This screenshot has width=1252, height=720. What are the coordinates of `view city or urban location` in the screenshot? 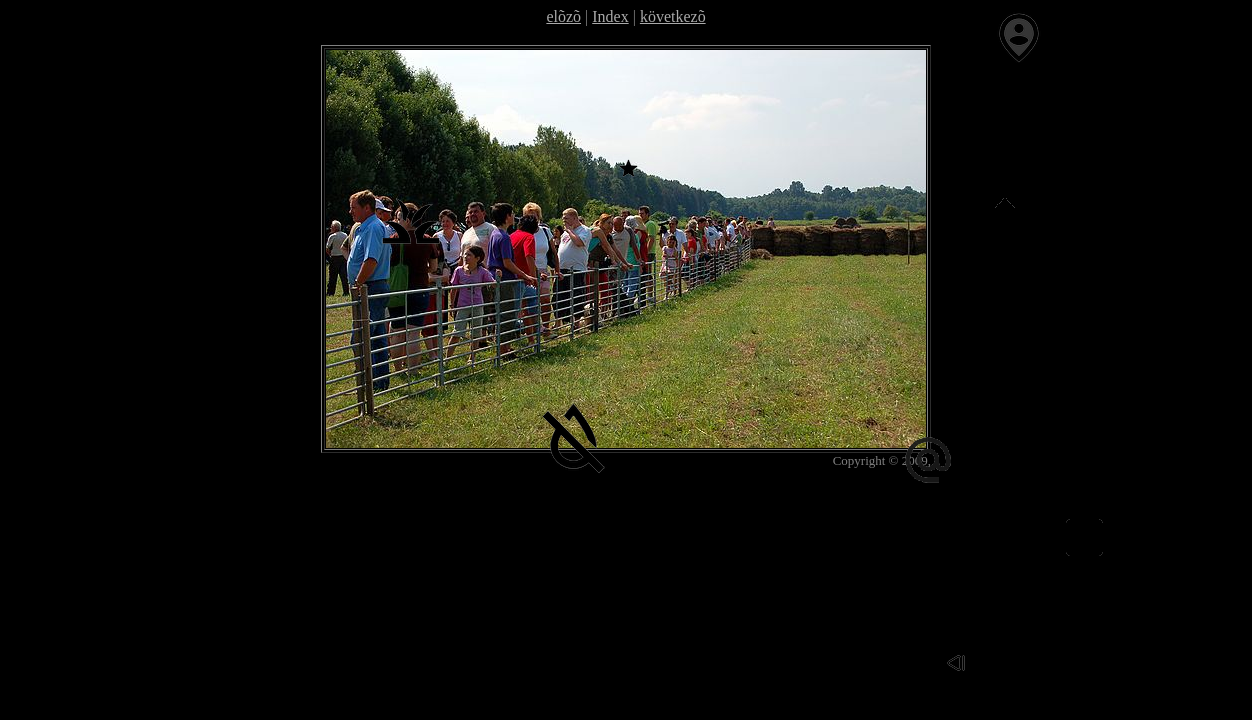 It's located at (1005, 231).